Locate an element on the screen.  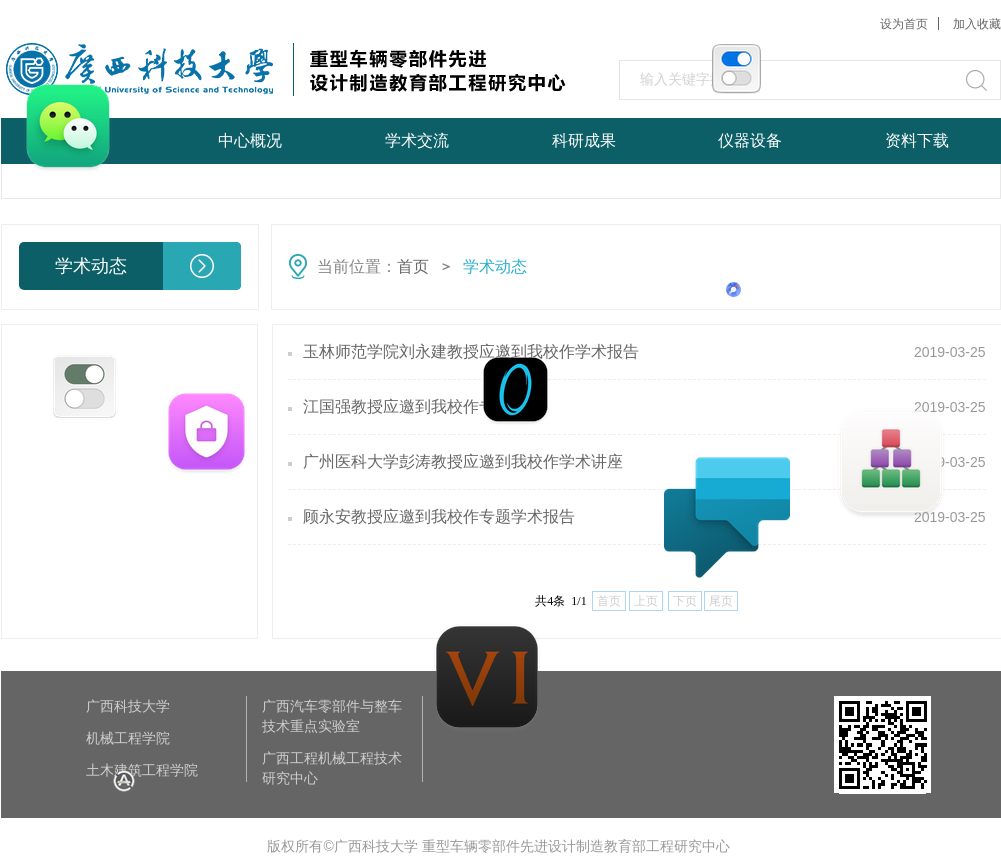
open system tweaks or settings customization is located at coordinates (736, 68).